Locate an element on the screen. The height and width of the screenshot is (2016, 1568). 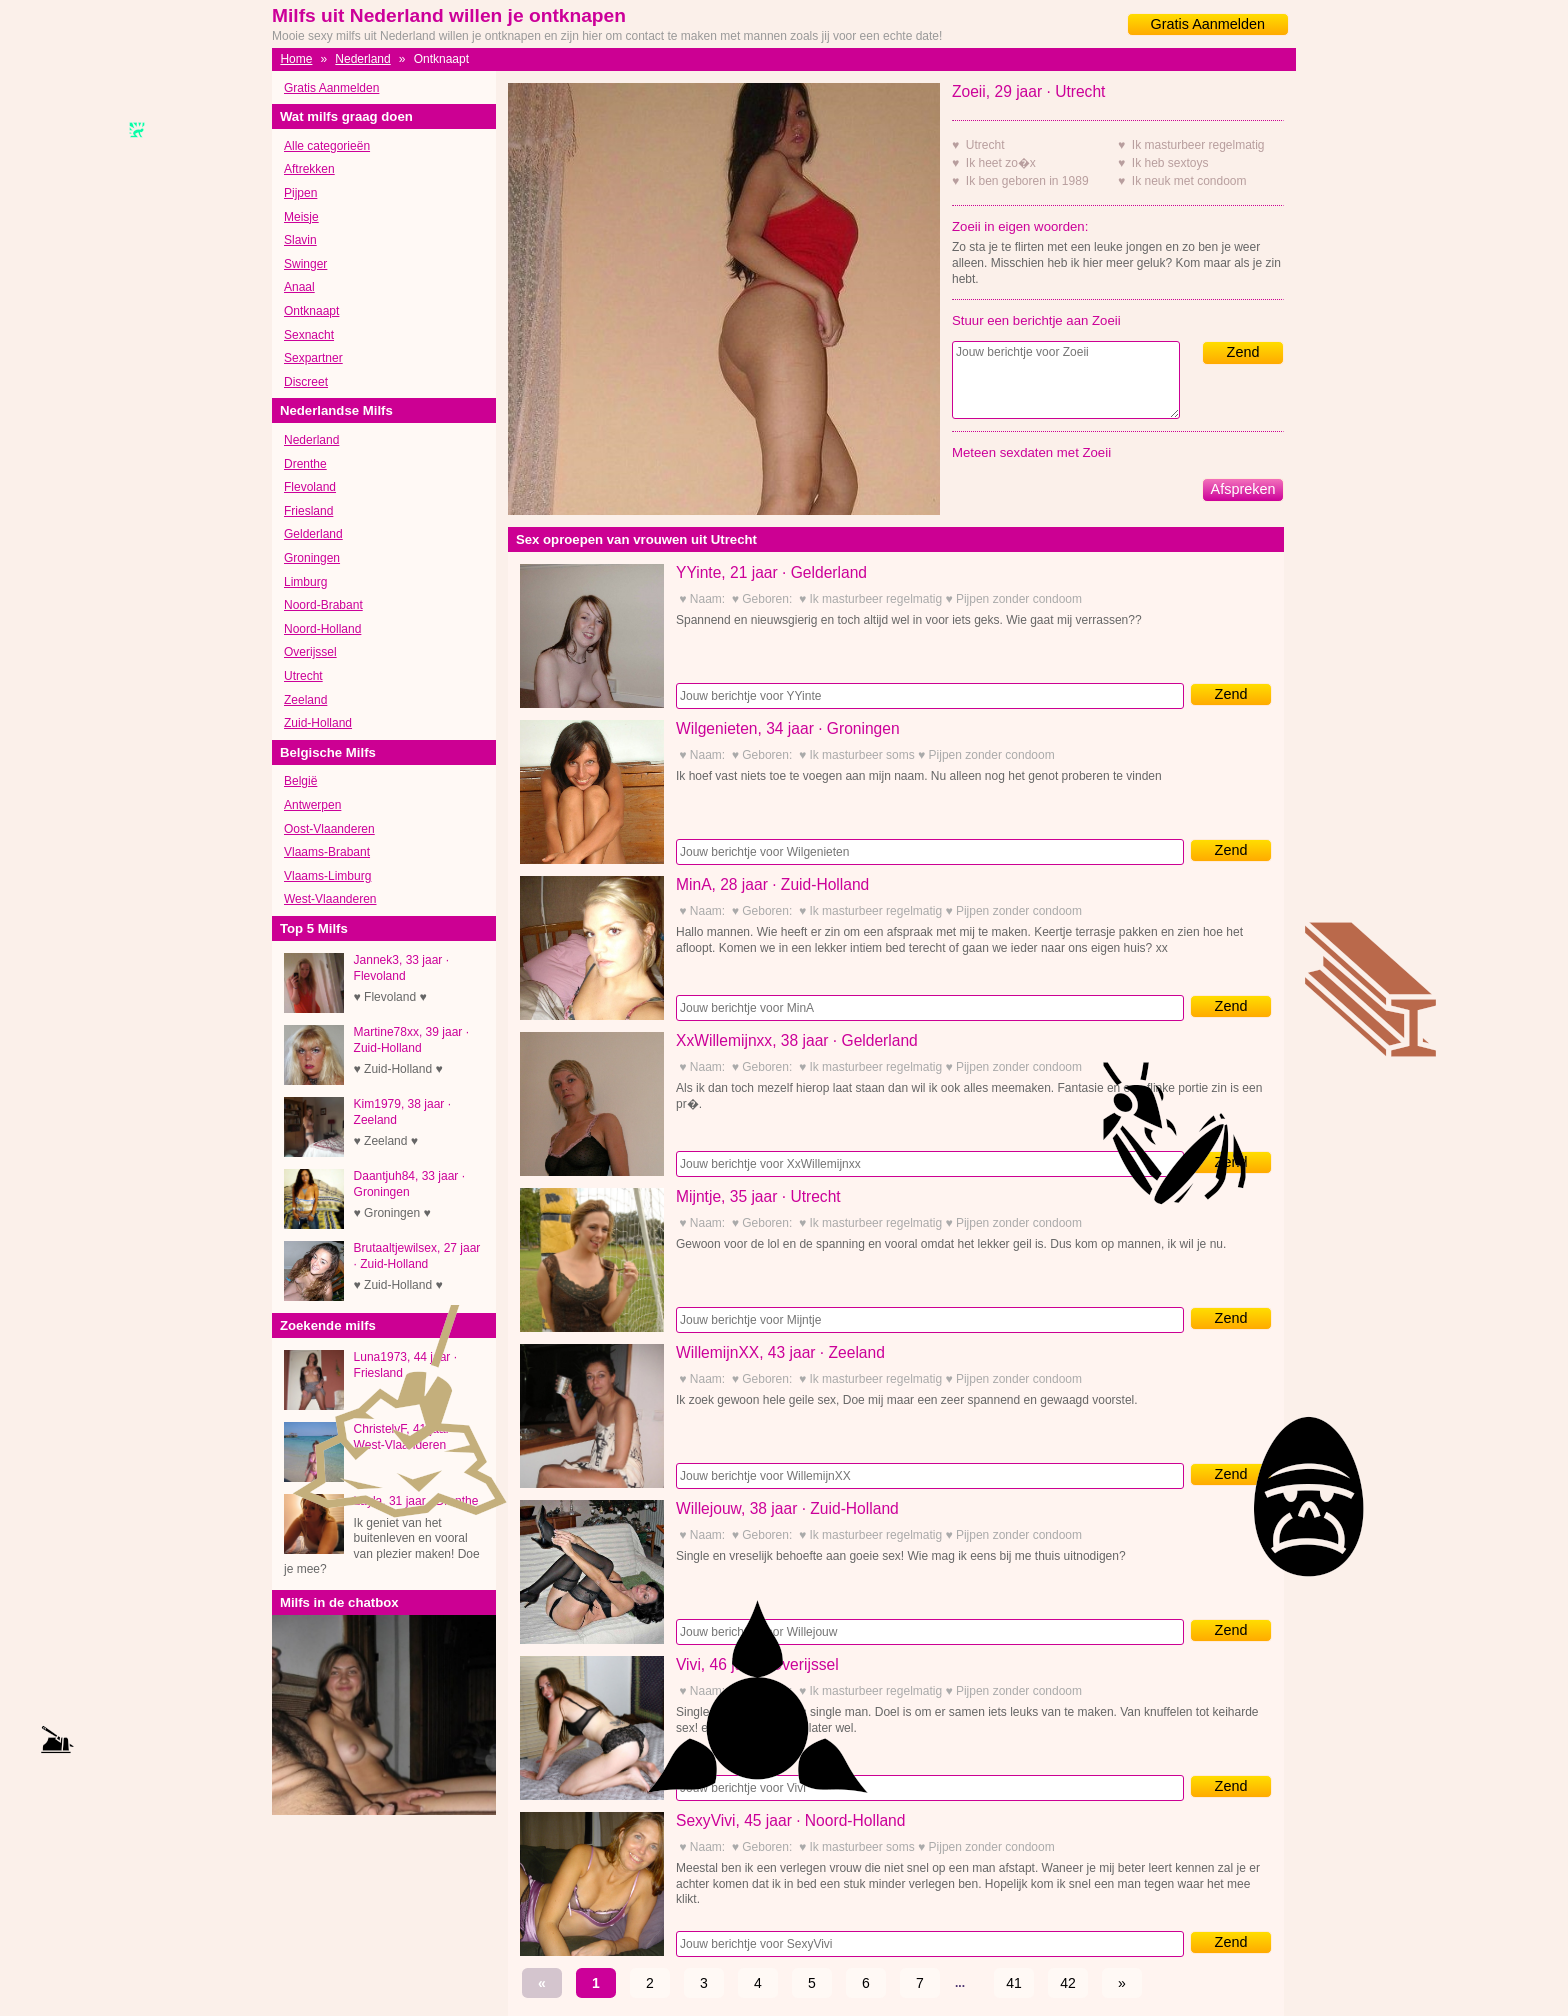
construction or building materials category is located at coordinates (1370, 989).